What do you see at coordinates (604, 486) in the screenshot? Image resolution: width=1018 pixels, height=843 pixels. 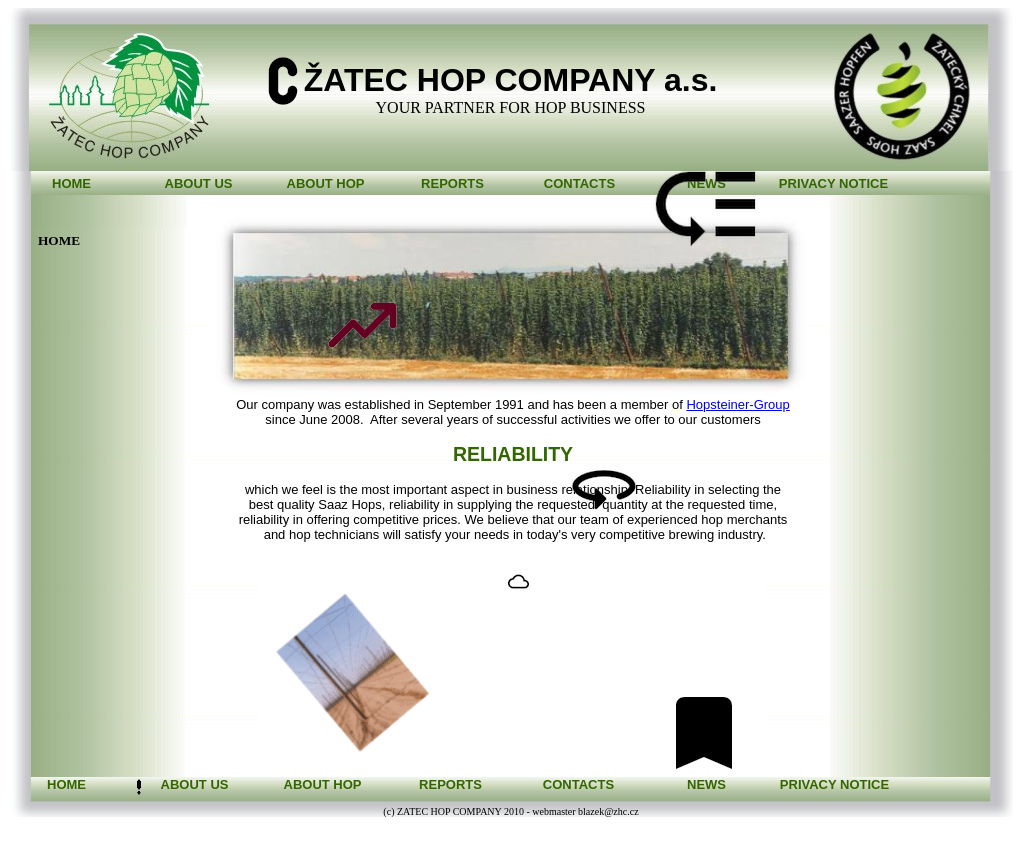 I see `view 360-degree panorama or image` at bounding box center [604, 486].